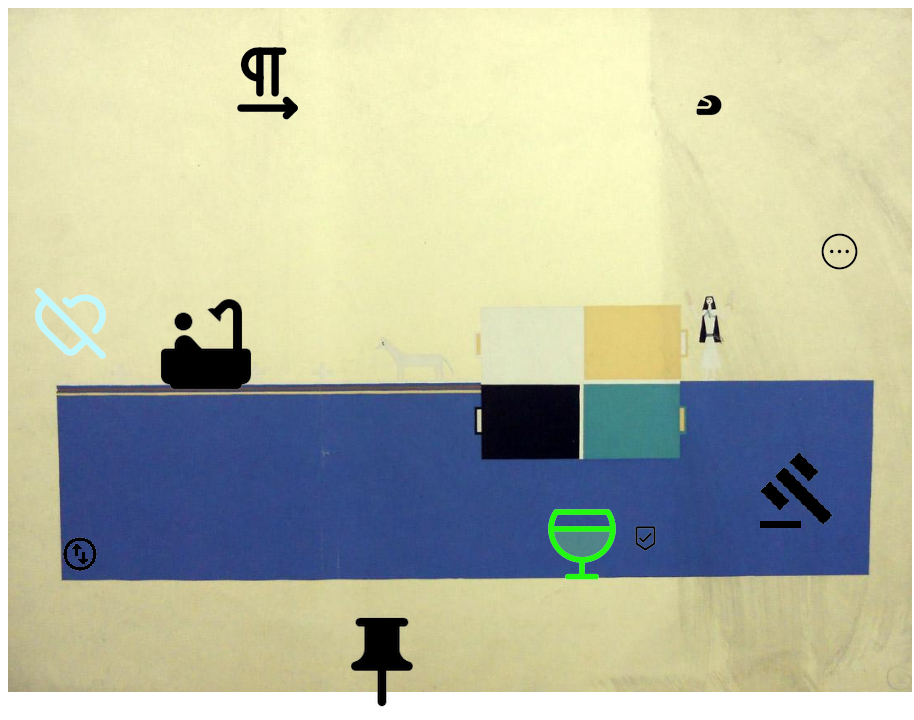 The height and width of the screenshot is (720, 914). I want to click on browse wine or cocktail menu, so click(582, 543).